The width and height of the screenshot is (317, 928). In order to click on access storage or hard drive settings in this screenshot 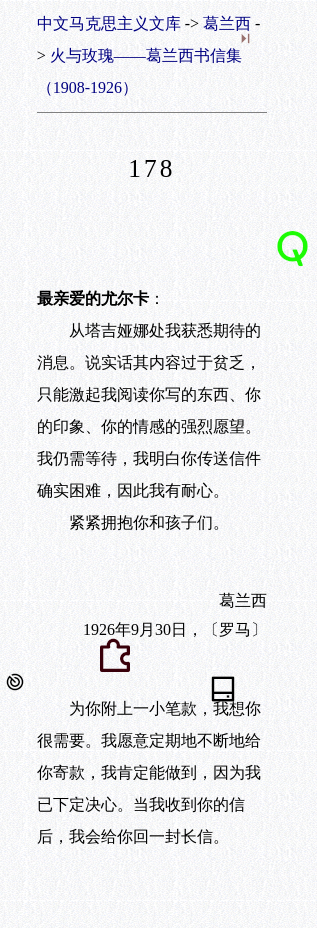, I will do `click(223, 689)`.